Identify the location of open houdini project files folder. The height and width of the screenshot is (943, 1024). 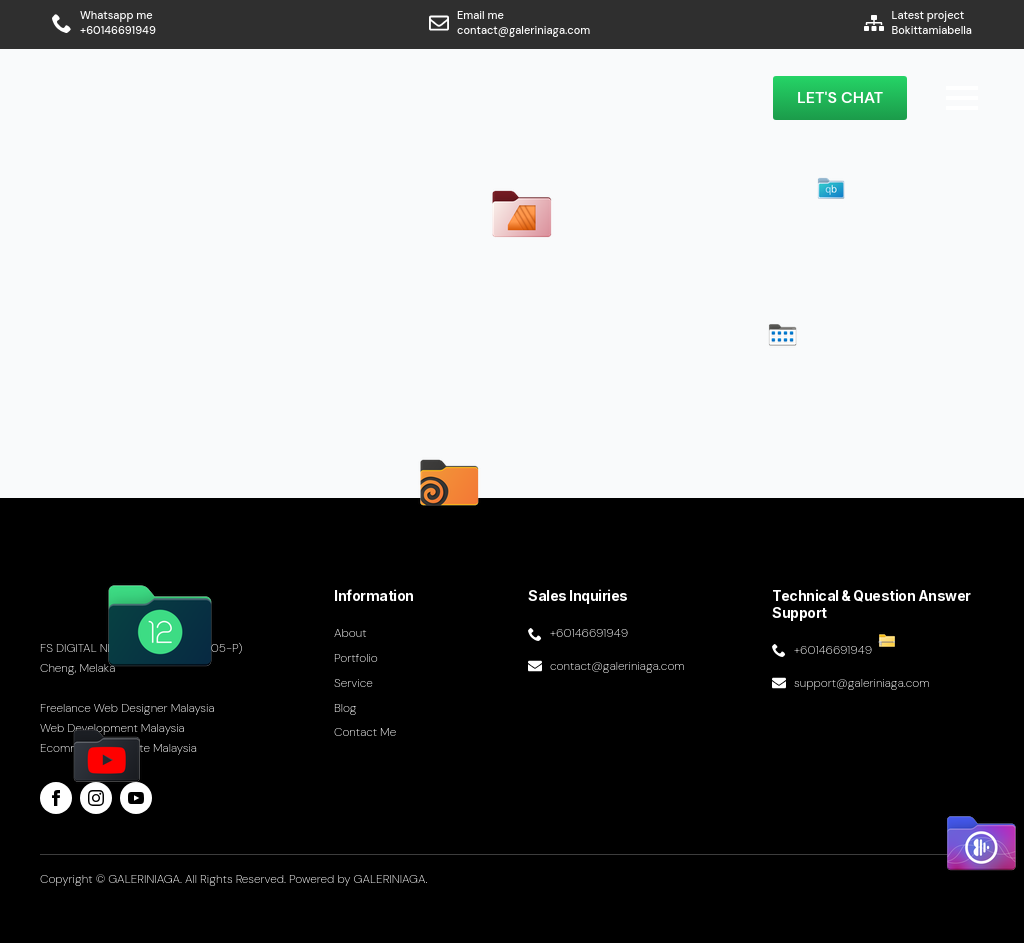
(449, 484).